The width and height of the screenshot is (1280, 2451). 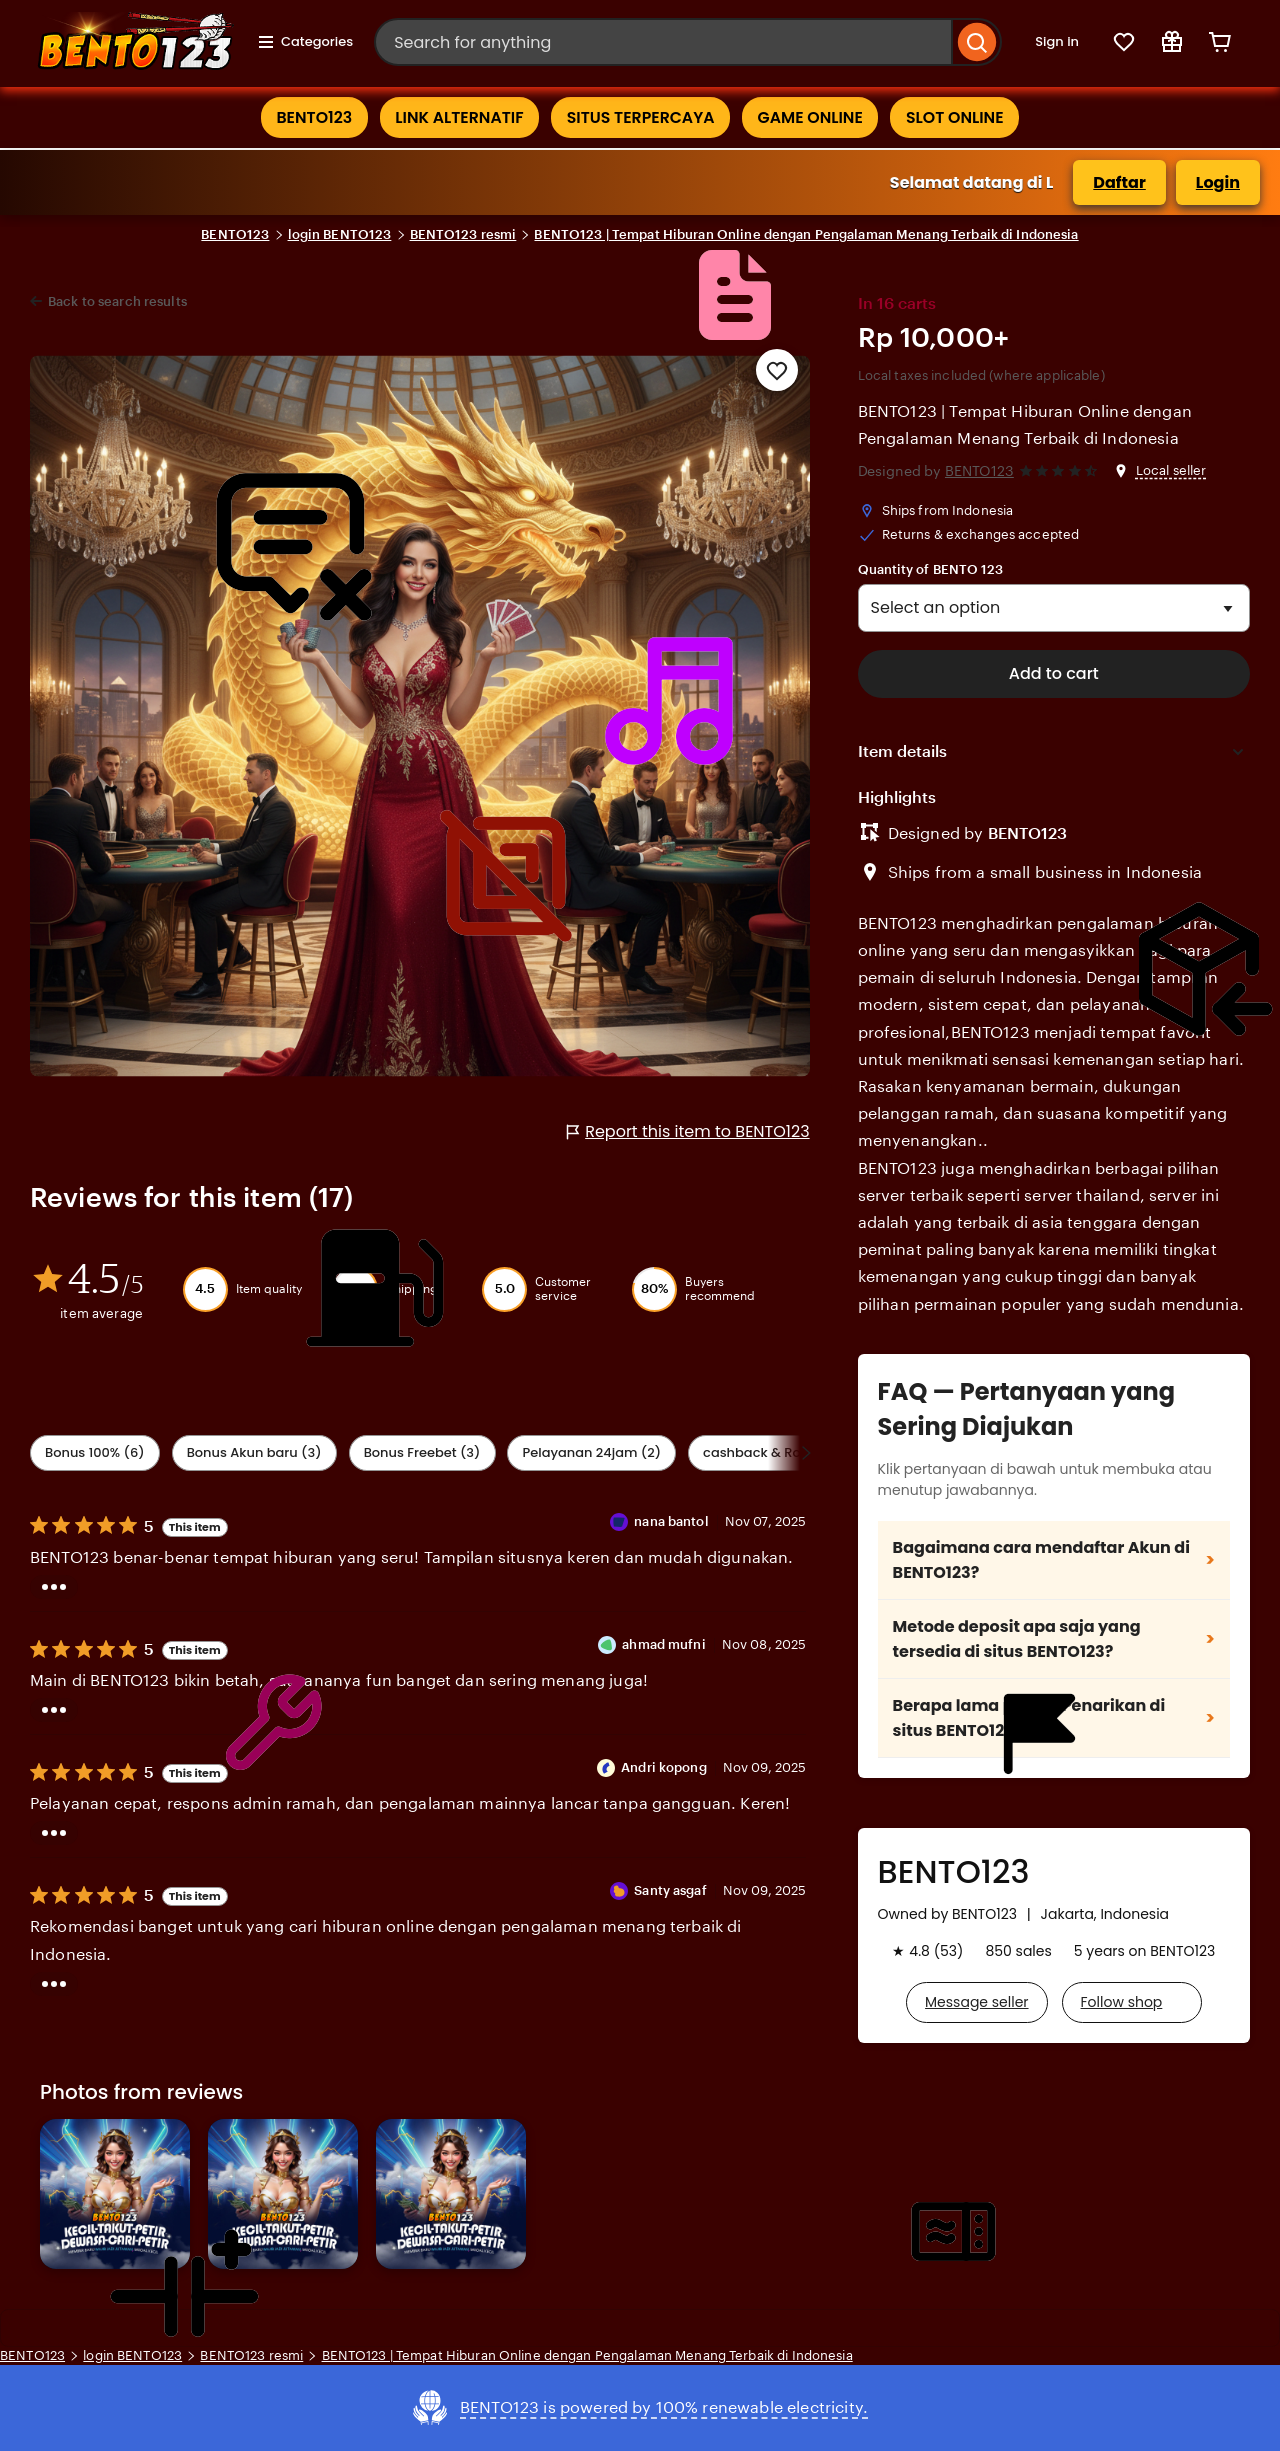 I want to click on flag or bookmark an item, so click(x=1039, y=1729).